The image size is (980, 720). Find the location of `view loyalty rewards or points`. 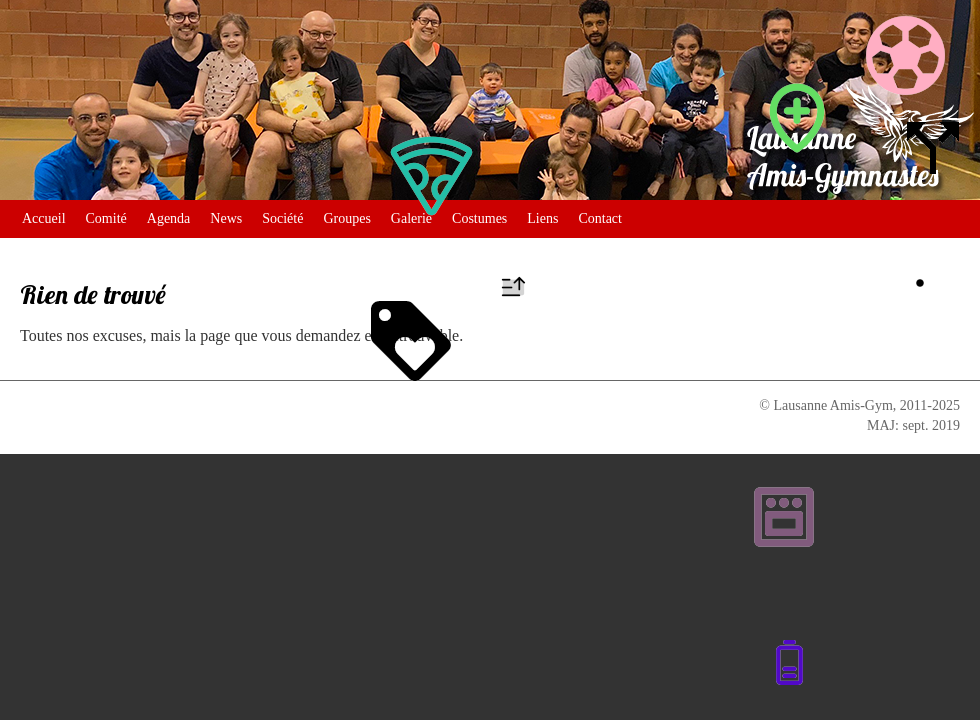

view loyalty rewards or points is located at coordinates (411, 341).